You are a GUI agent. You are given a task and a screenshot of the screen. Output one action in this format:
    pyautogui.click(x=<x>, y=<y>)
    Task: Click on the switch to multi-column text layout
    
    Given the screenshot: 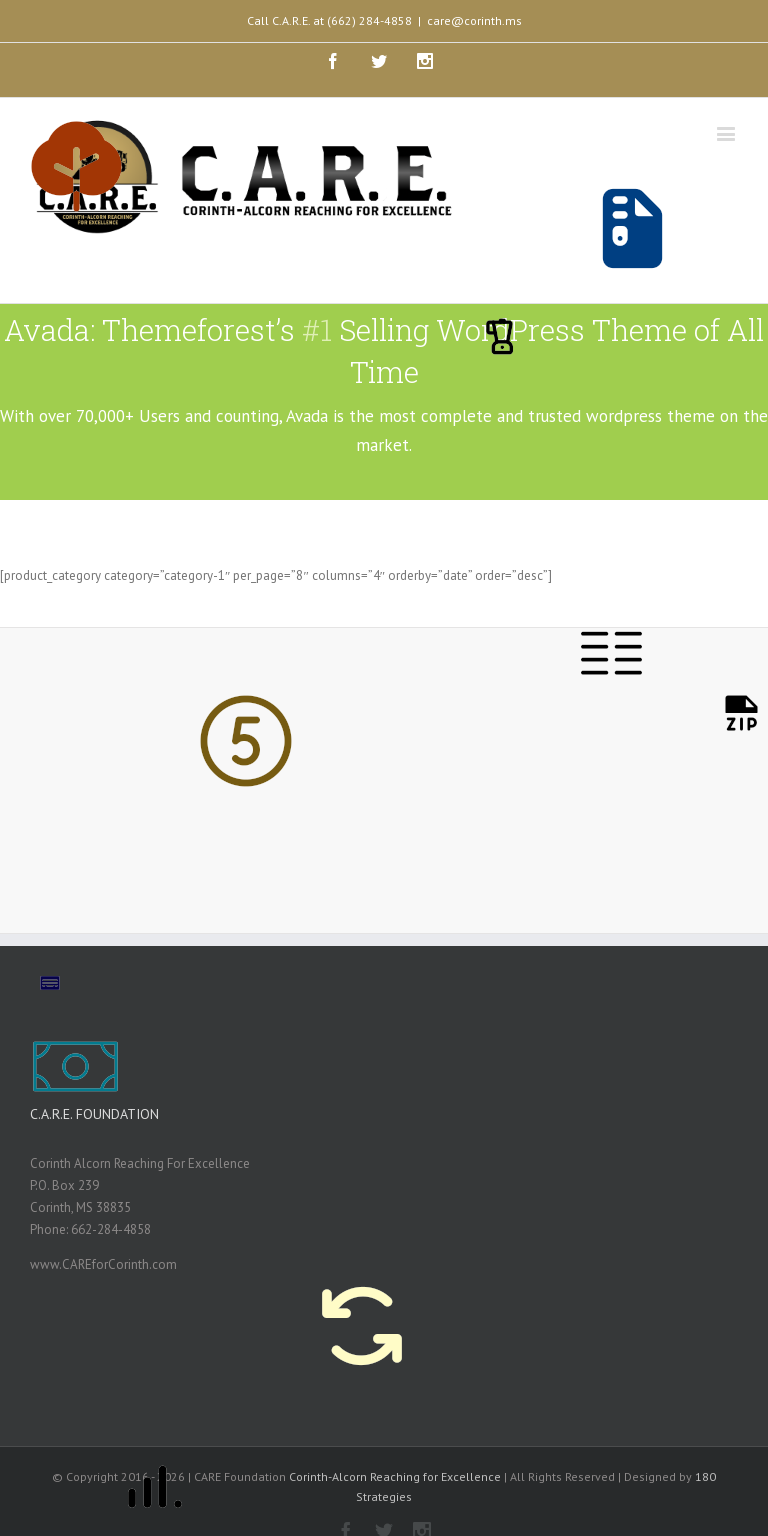 What is the action you would take?
    pyautogui.click(x=611, y=654)
    